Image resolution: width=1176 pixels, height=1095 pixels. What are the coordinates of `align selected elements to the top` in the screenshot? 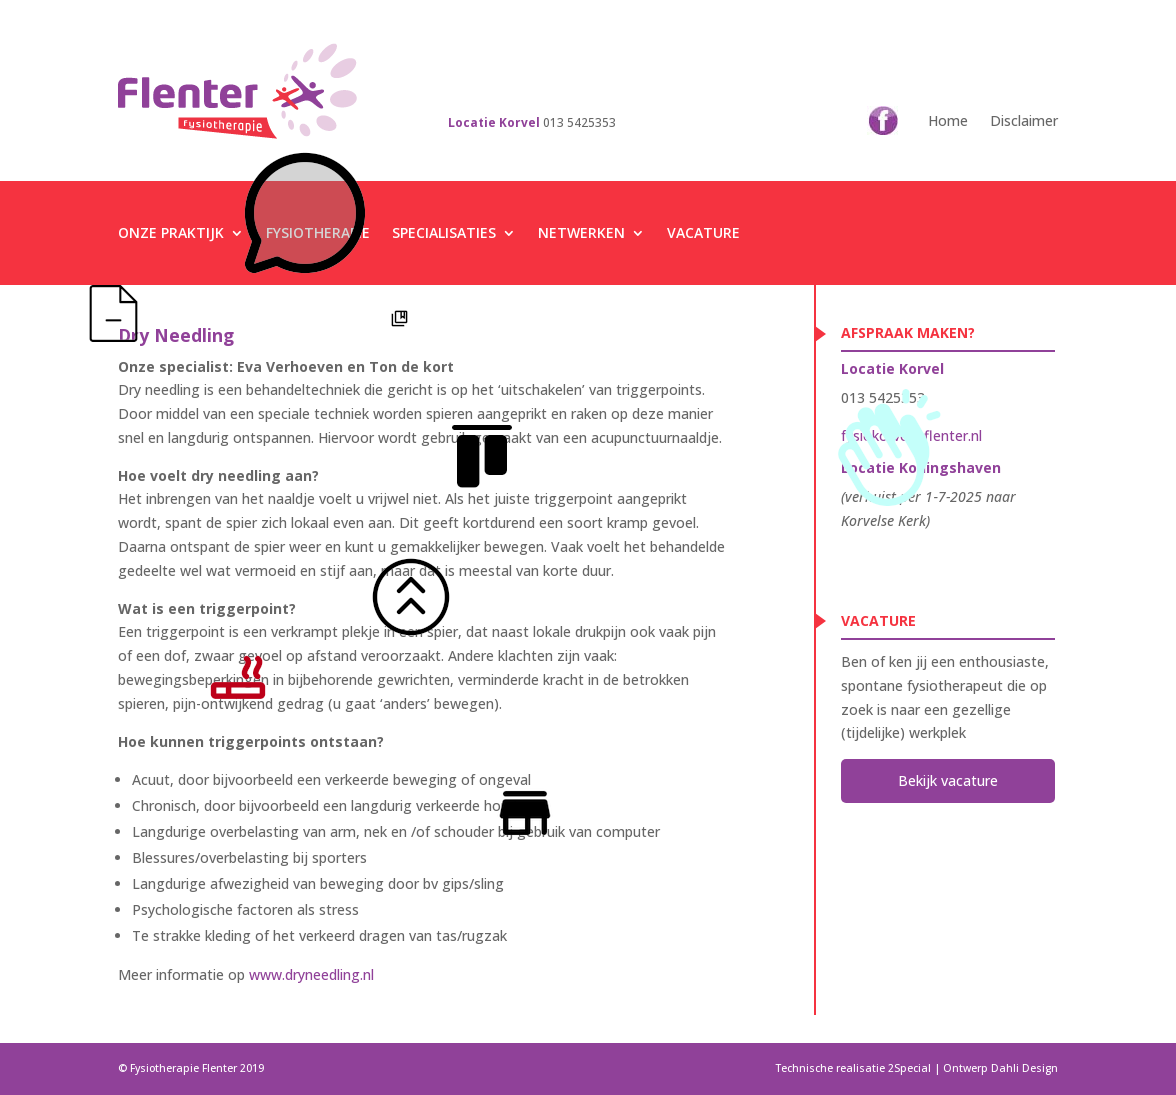 It's located at (482, 455).